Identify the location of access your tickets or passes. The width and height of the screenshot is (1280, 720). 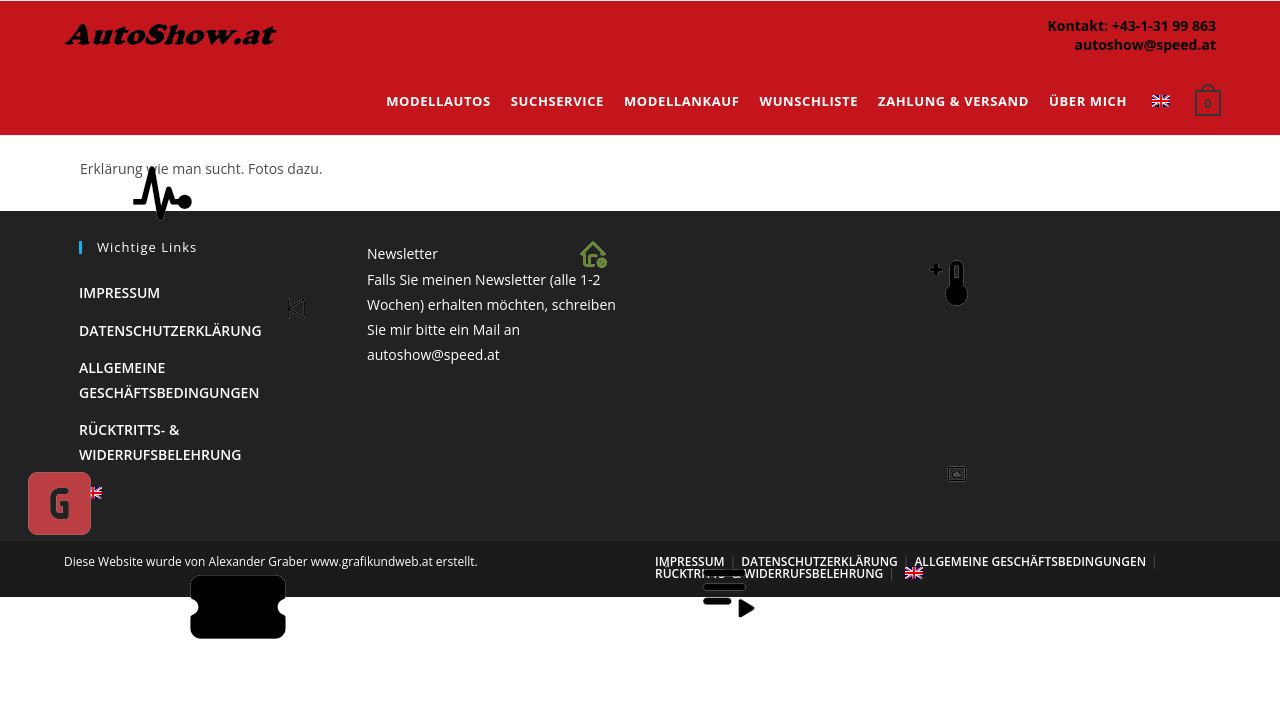
(238, 607).